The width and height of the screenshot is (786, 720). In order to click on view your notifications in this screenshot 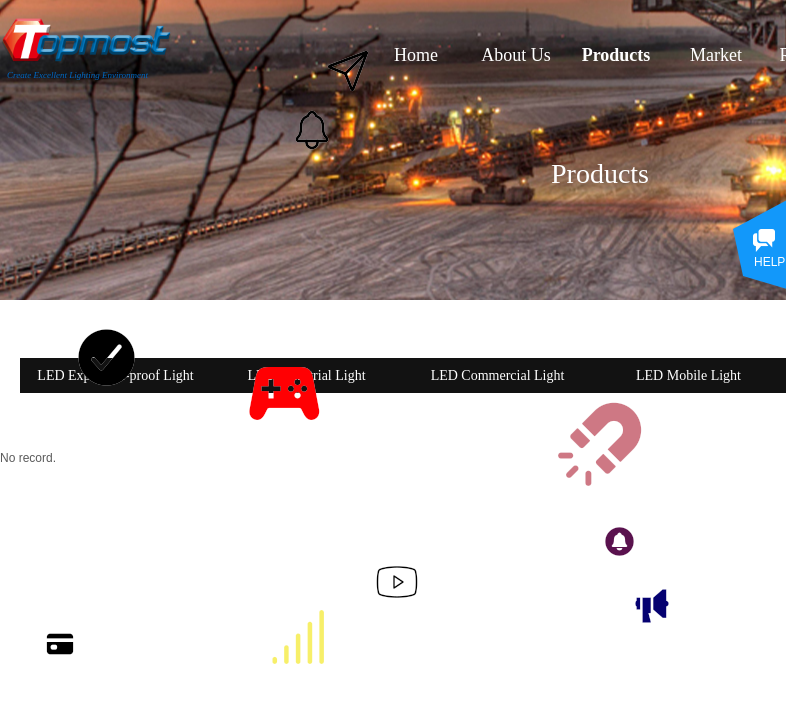, I will do `click(312, 130)`.